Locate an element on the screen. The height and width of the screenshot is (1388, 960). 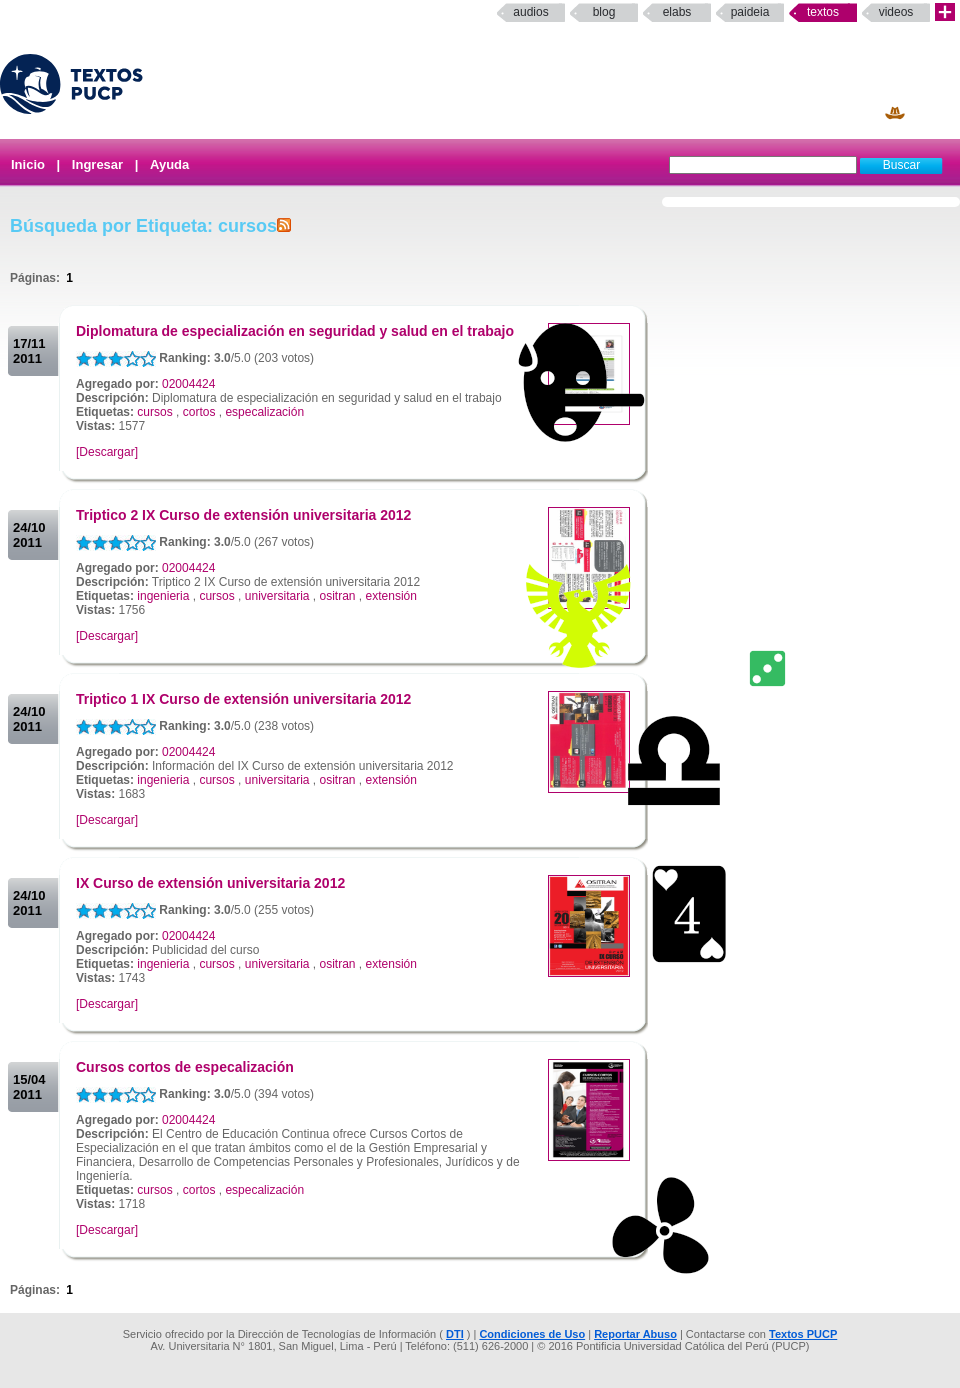
roll the dice or randomize is located at coordinates (767, 668).